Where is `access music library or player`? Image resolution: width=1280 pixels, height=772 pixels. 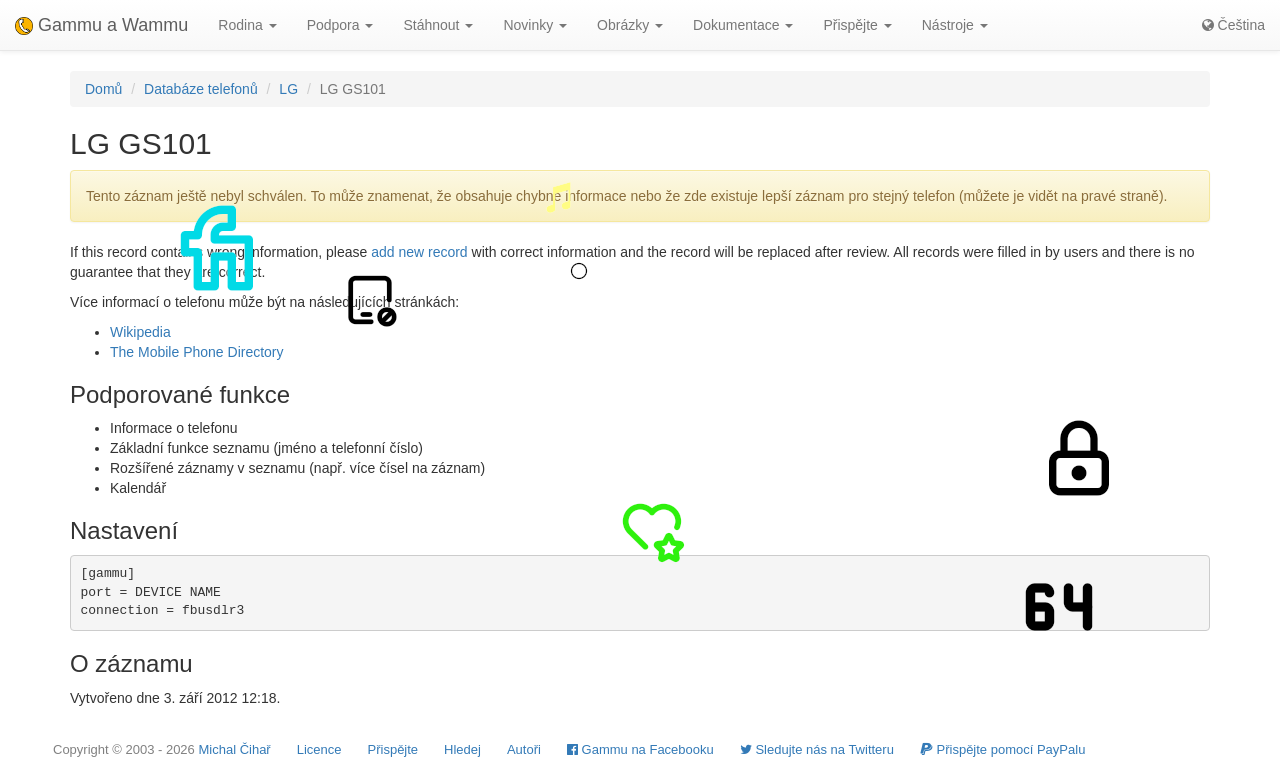 access music library or player is located at coordinates (558, 197).